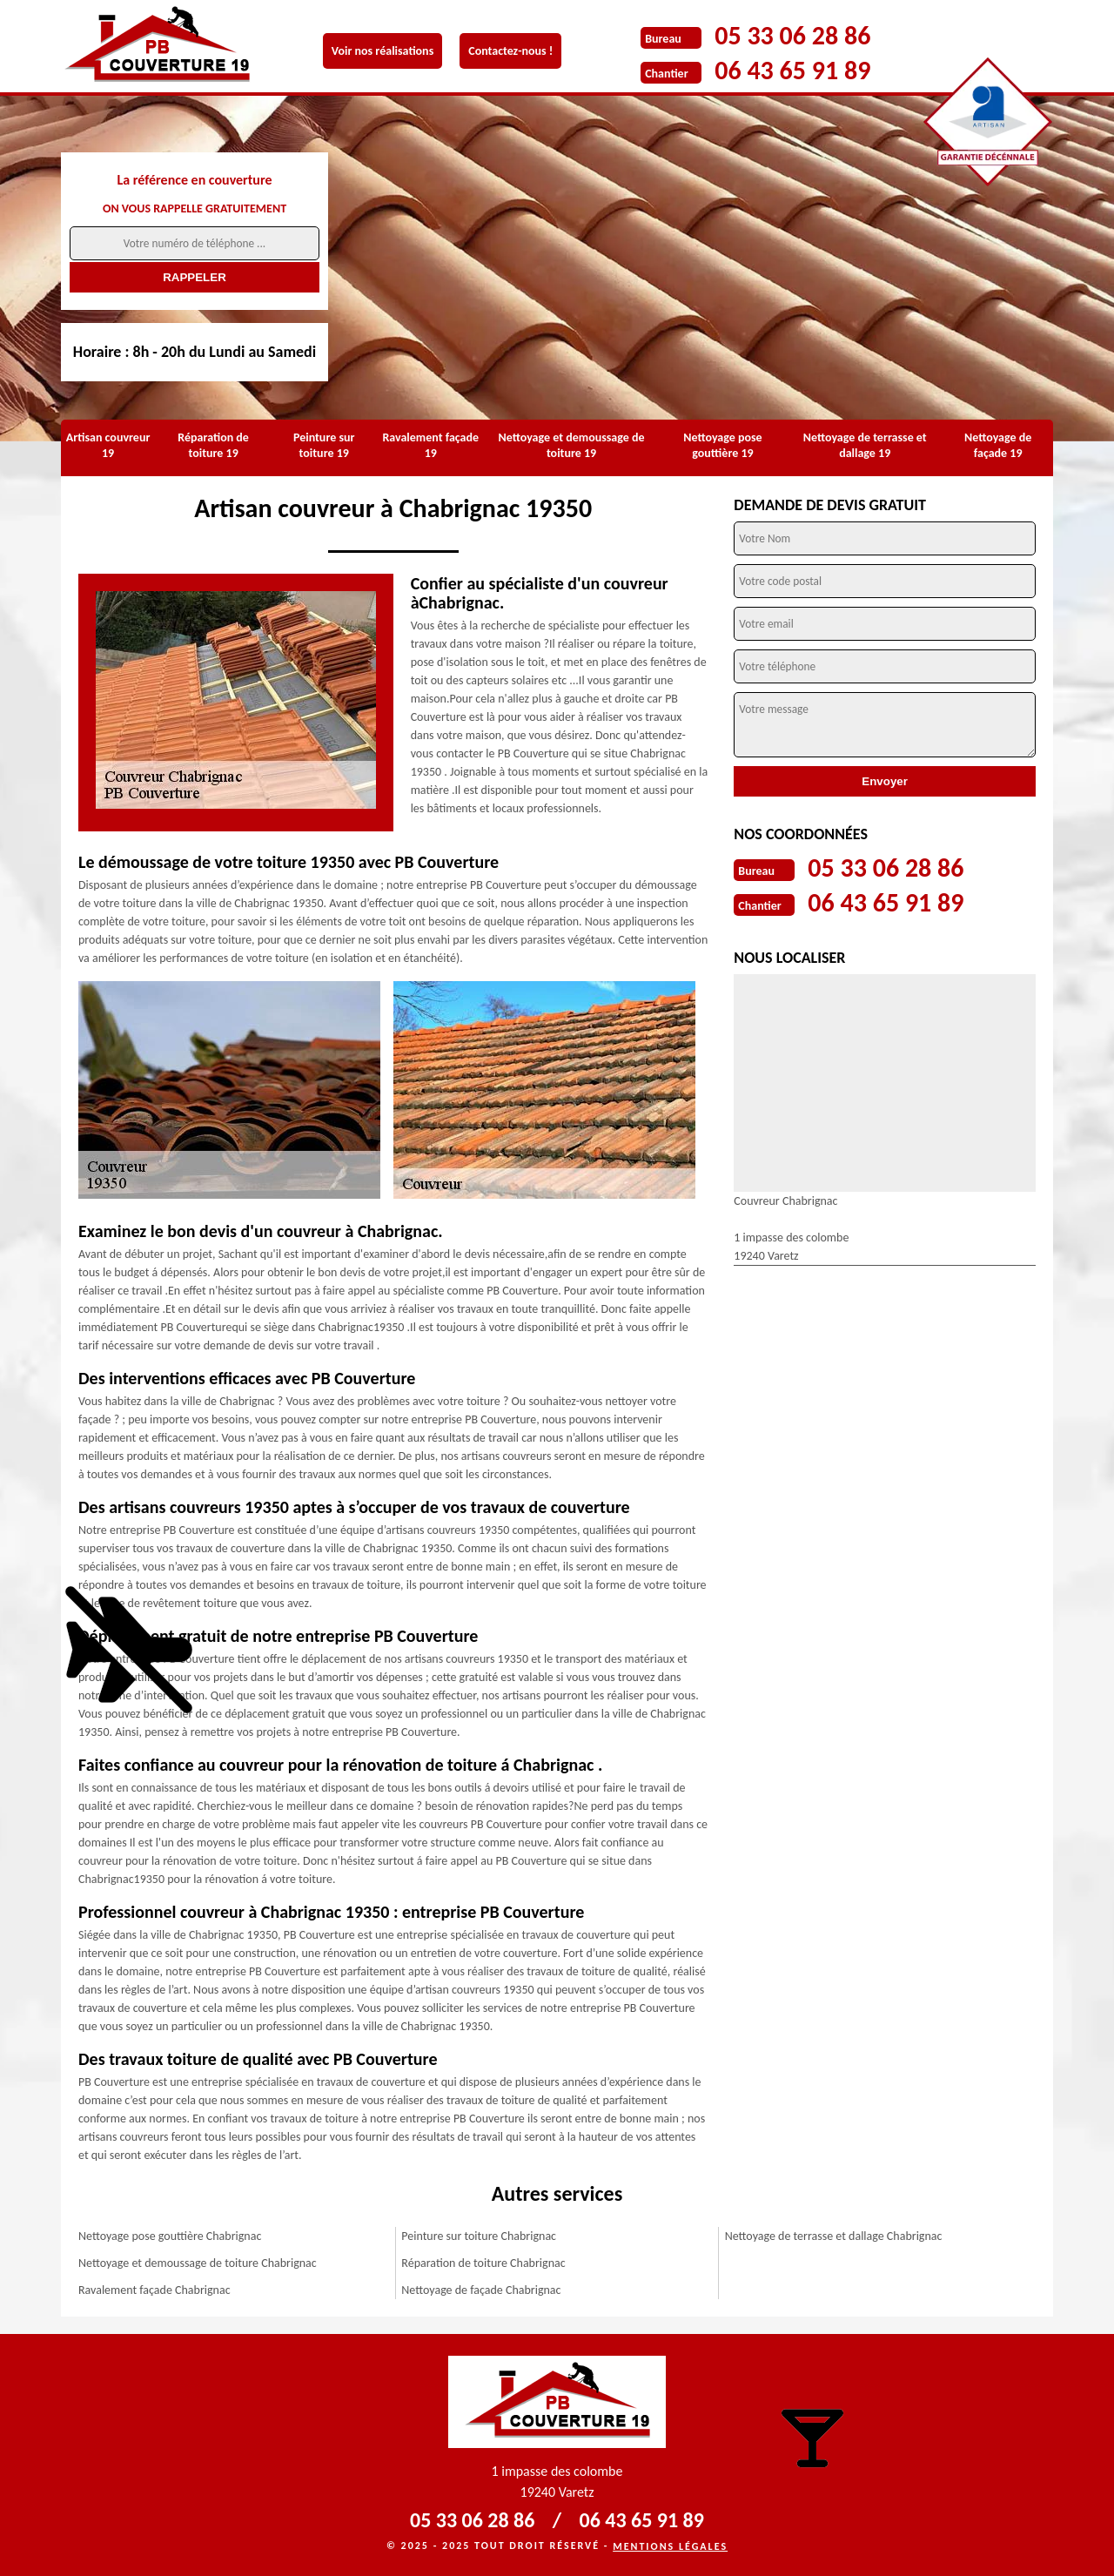 The height and width of the screenshot is (2576, 1114). I want to click on airplane mode is disabled, so click(129, 1650).